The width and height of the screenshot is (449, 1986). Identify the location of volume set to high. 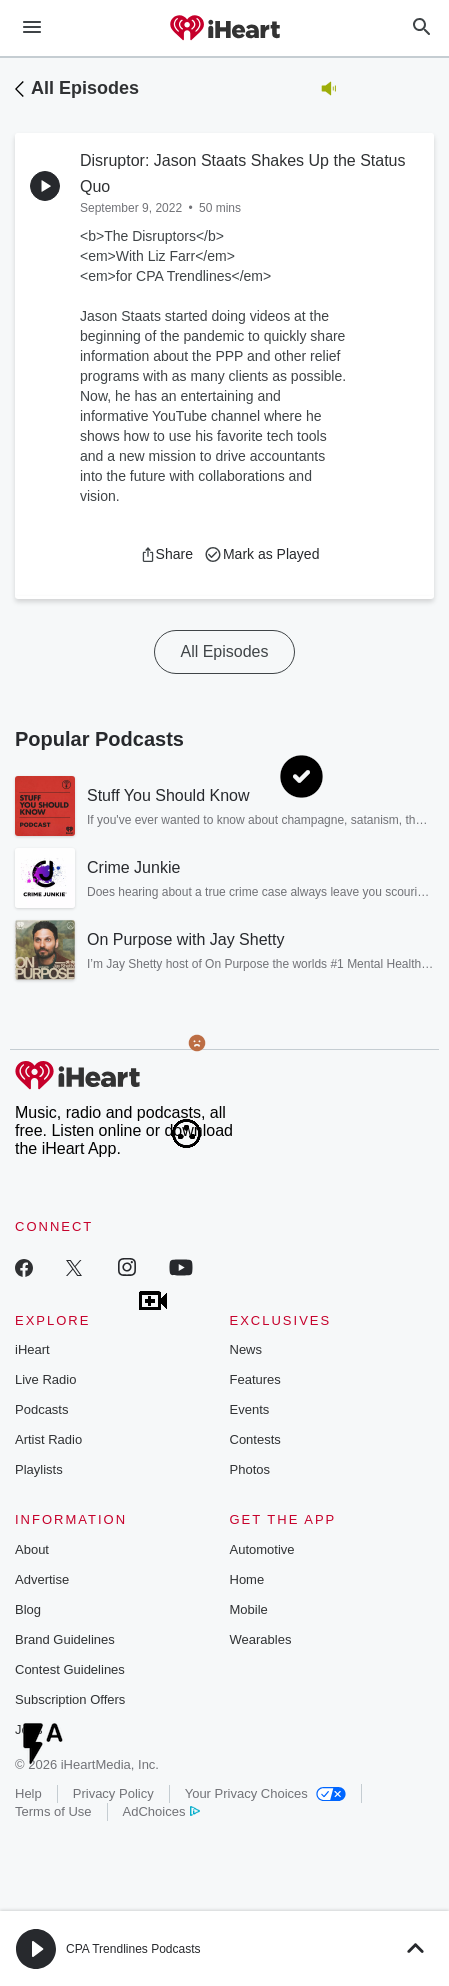
(328, 88).